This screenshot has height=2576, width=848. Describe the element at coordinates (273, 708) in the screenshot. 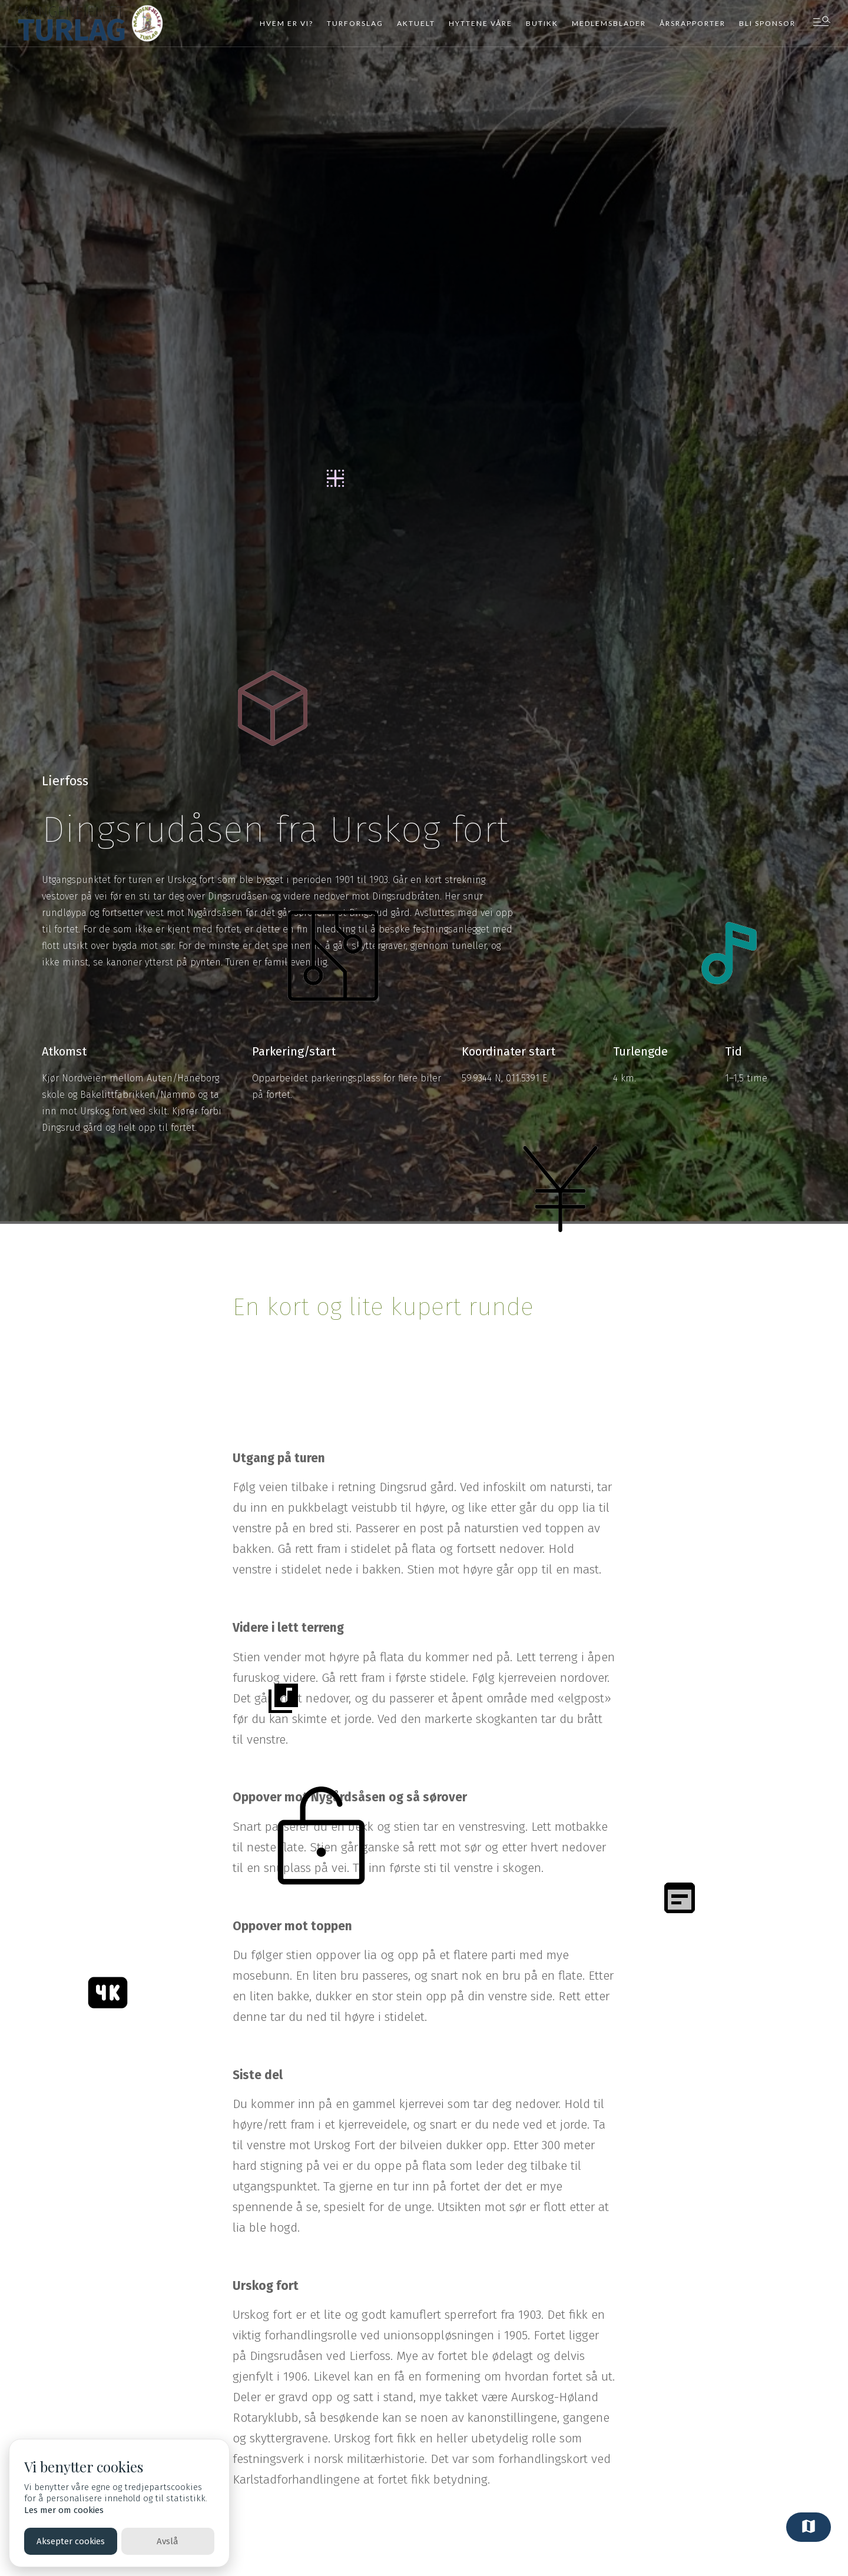

I see `view 3D model or object` at that location.